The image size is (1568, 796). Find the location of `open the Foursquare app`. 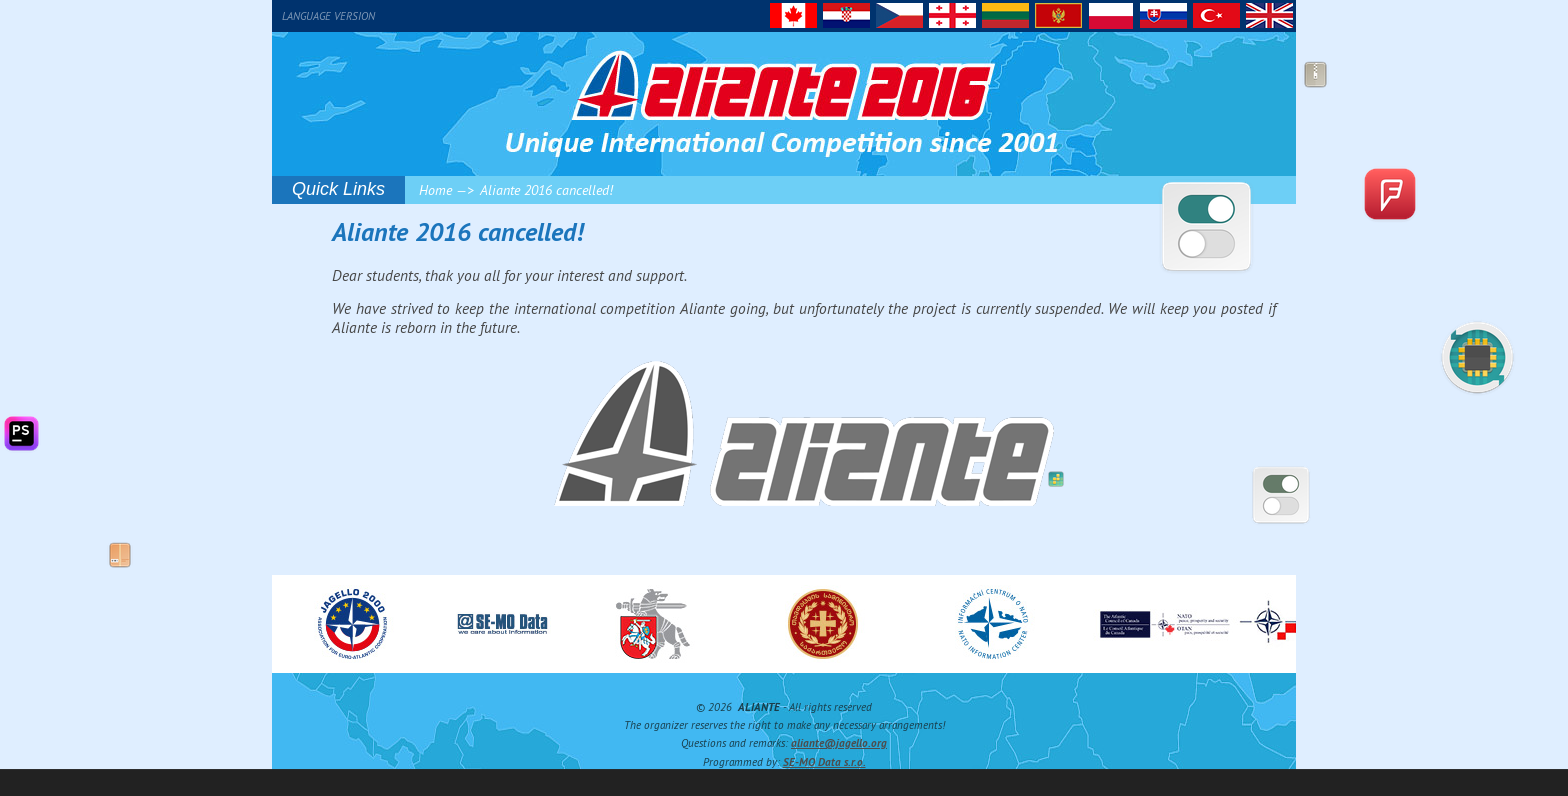

open the Foursquare app is located at coordinates (1390, 194).